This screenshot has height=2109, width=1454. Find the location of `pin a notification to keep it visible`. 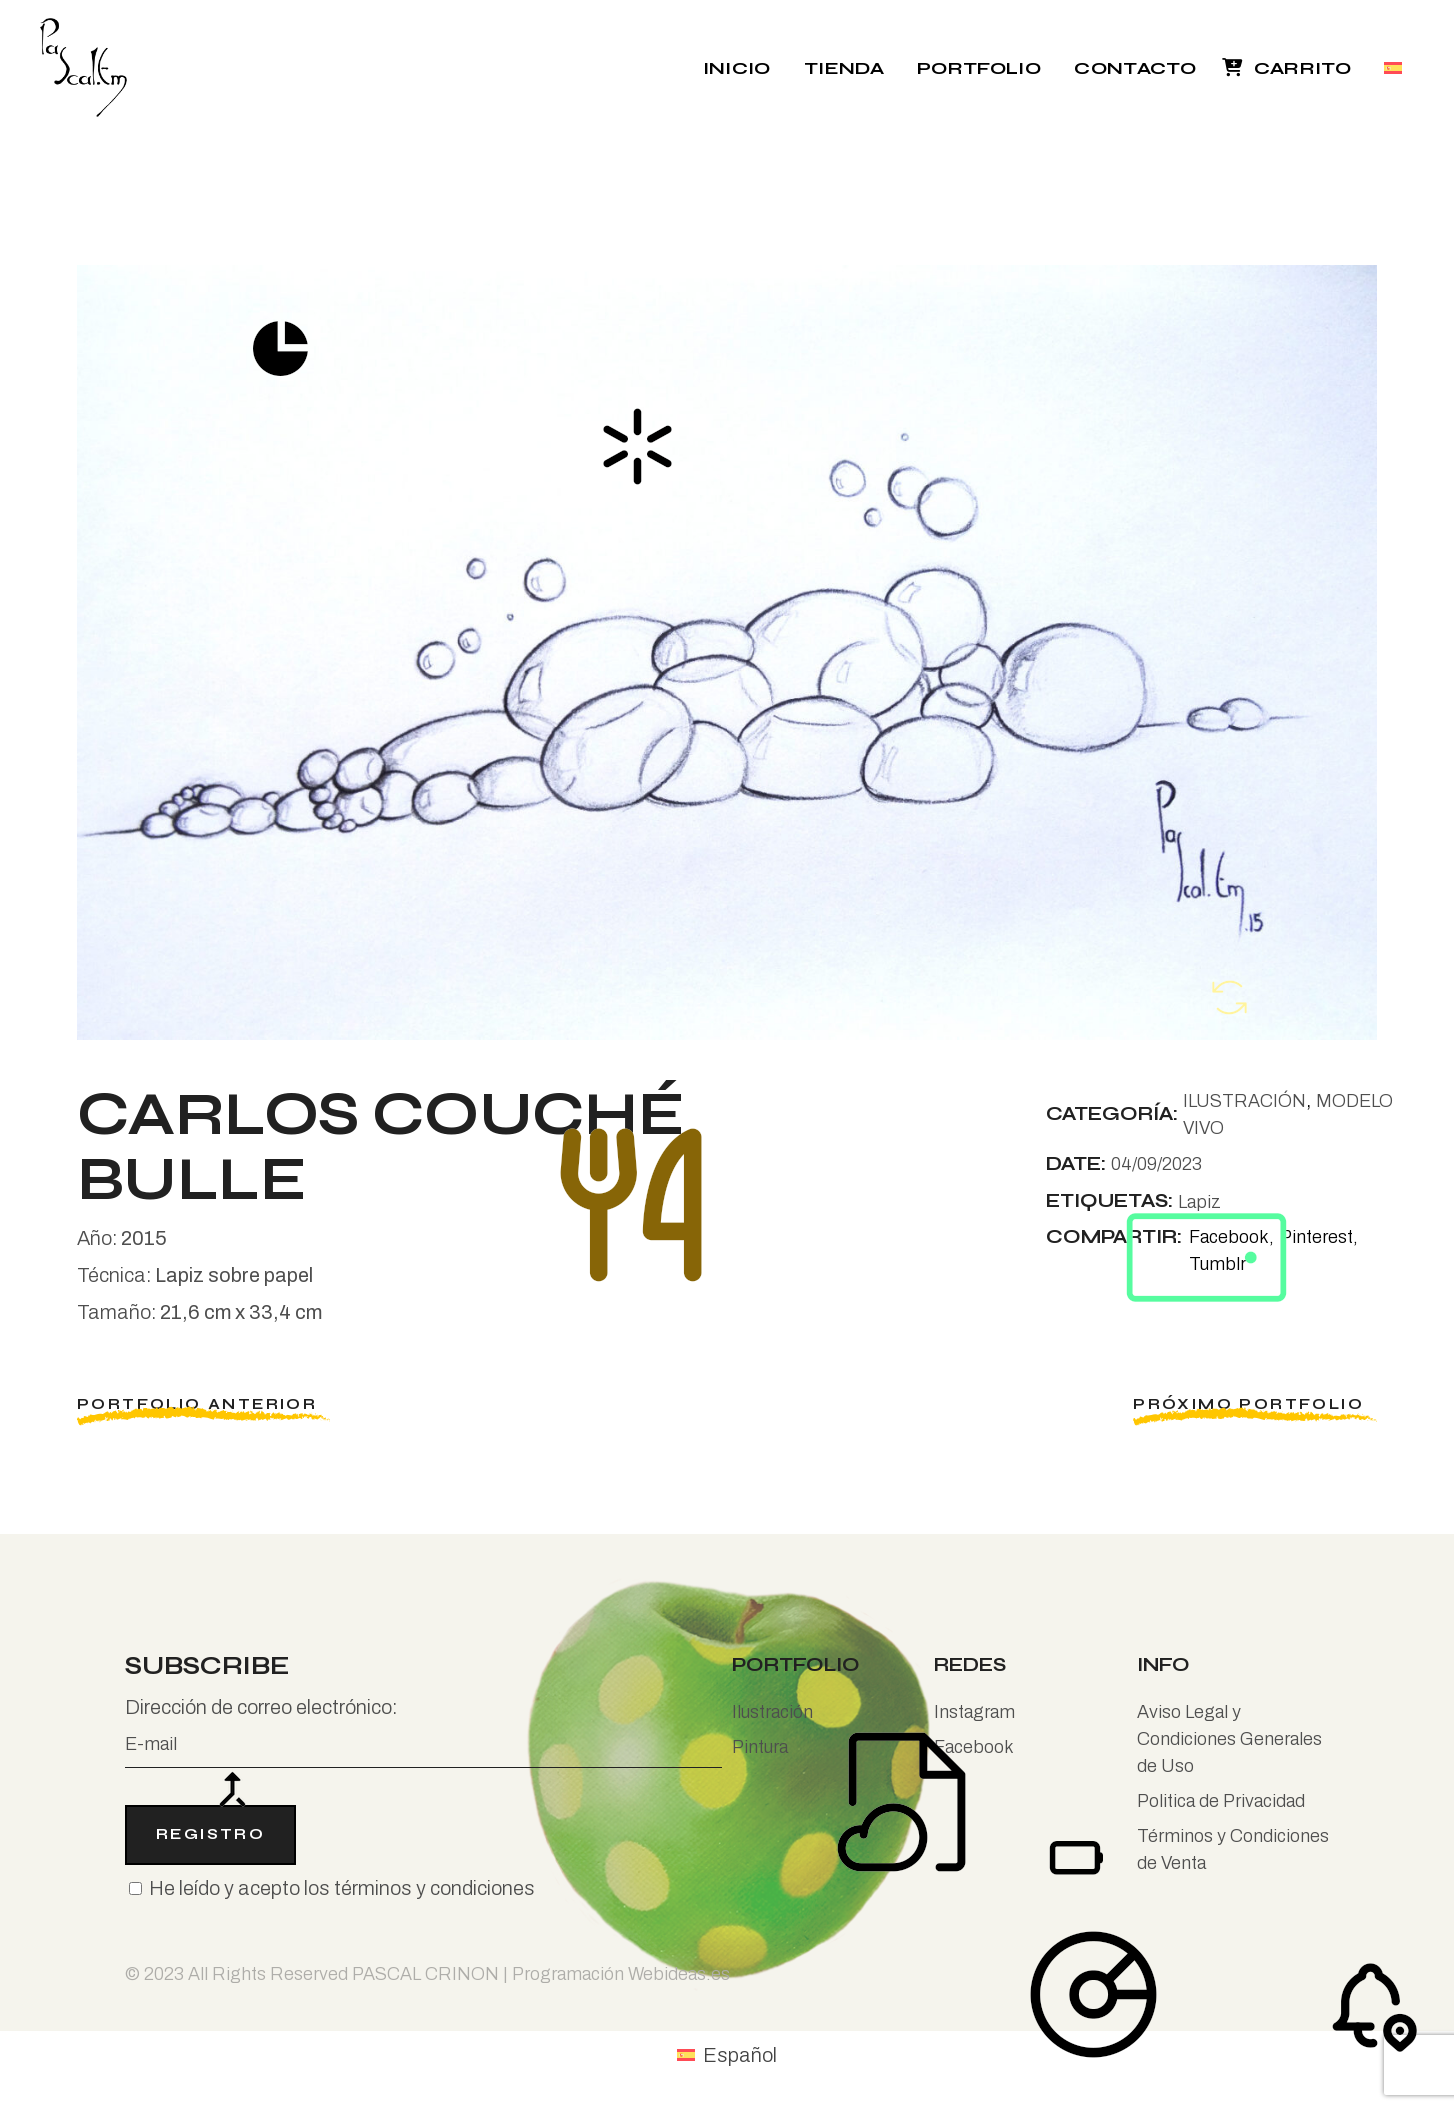

pin a notification to keep it visible is located at coordinates (1370, 2005).